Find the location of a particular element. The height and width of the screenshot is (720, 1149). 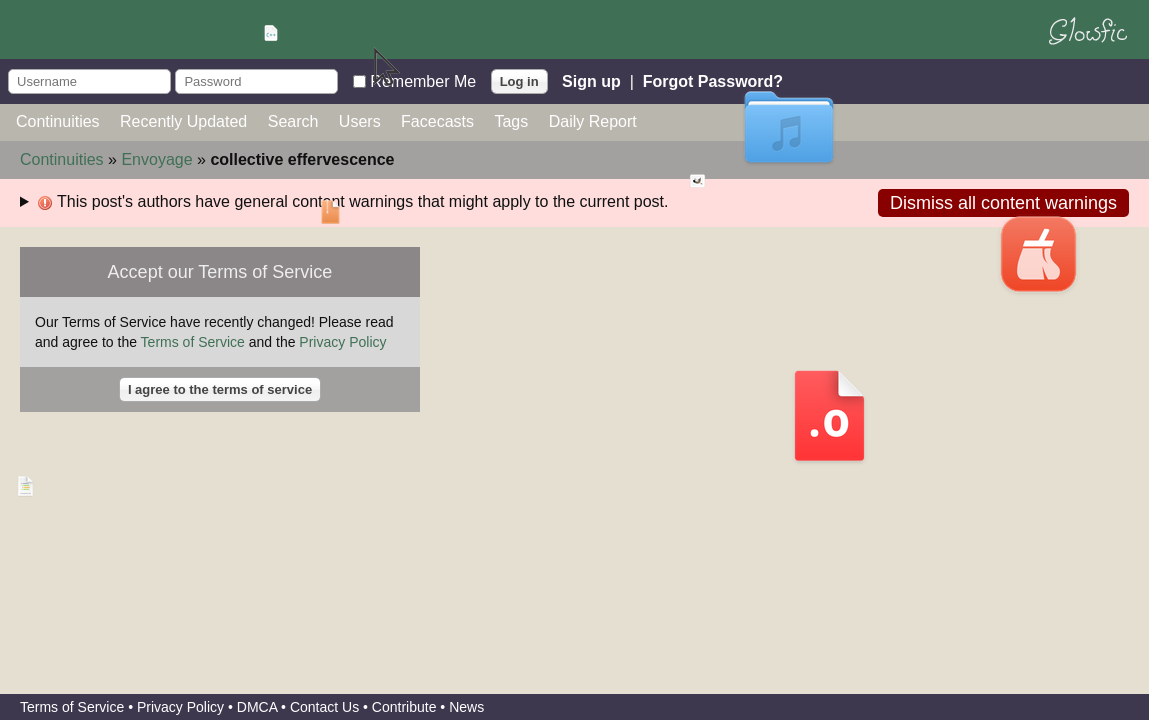

a C++ source code file is located at coordinates (271, 33).